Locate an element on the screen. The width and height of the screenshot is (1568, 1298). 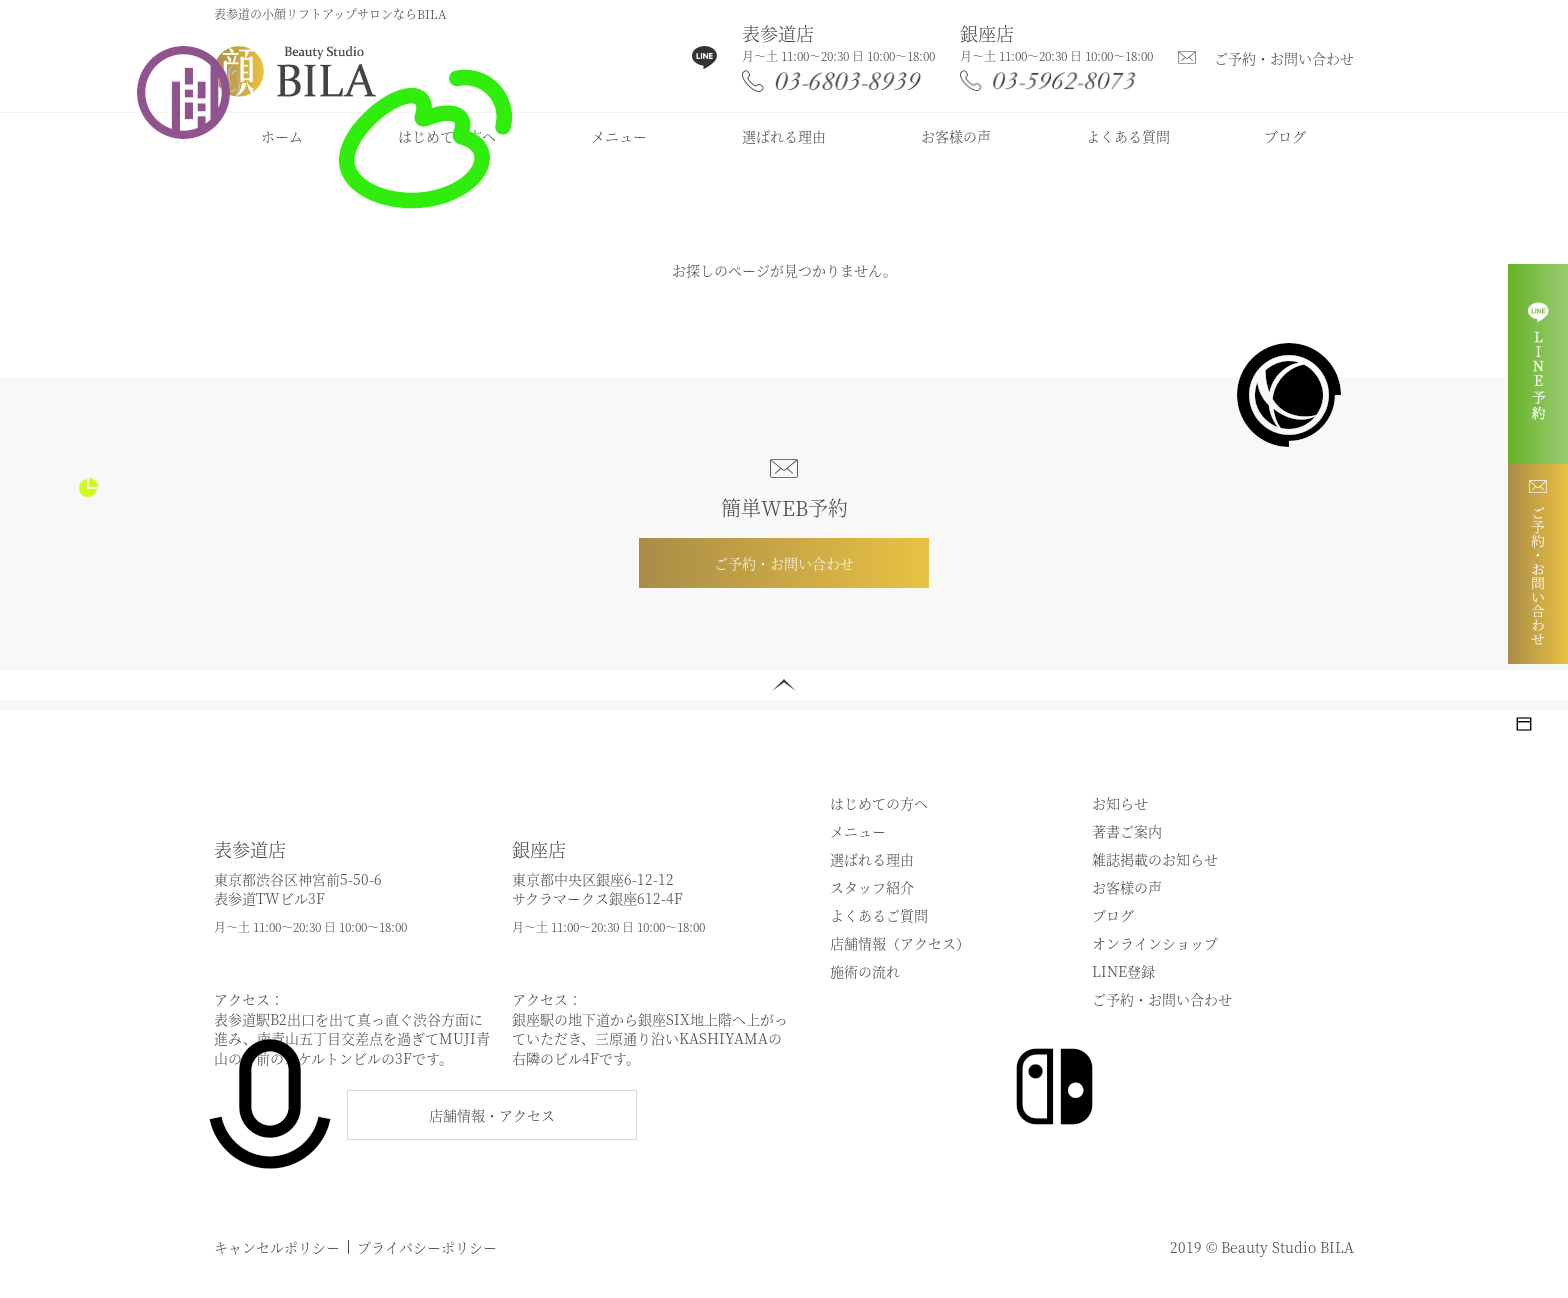
nintendo switch app or related service is located at coordinates (1054, 1086).